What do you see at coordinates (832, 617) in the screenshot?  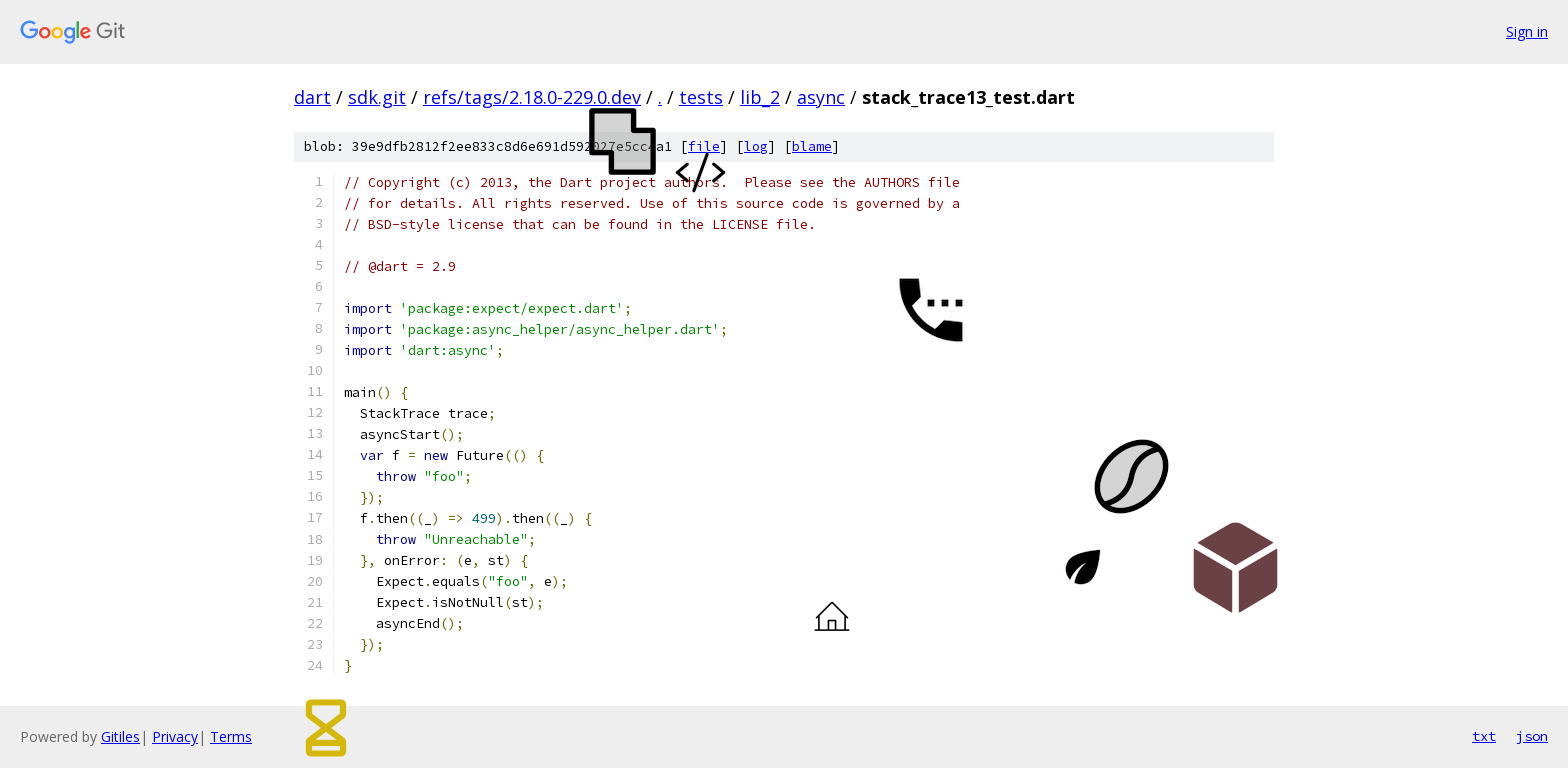 I see `navigate to home screen` at bounding box center [832, 617].